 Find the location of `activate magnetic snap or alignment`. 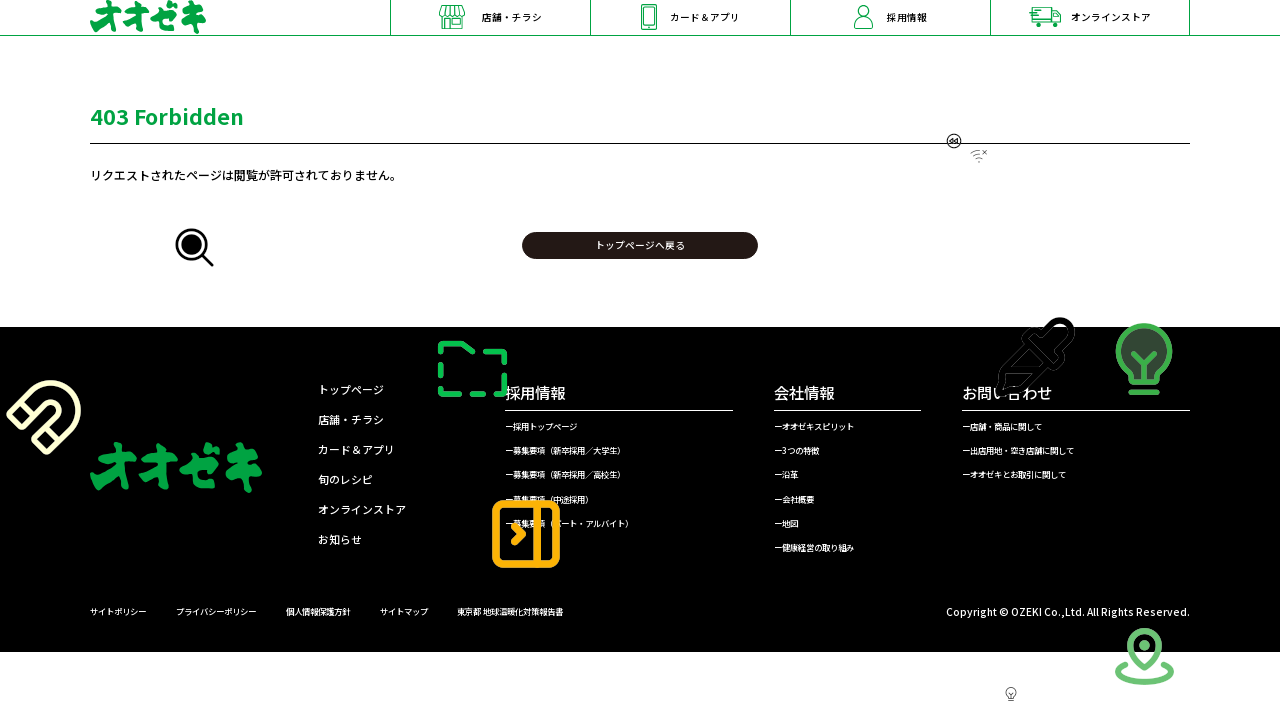

activate magnetic snap or alignment is located at coordinates (45, 416).